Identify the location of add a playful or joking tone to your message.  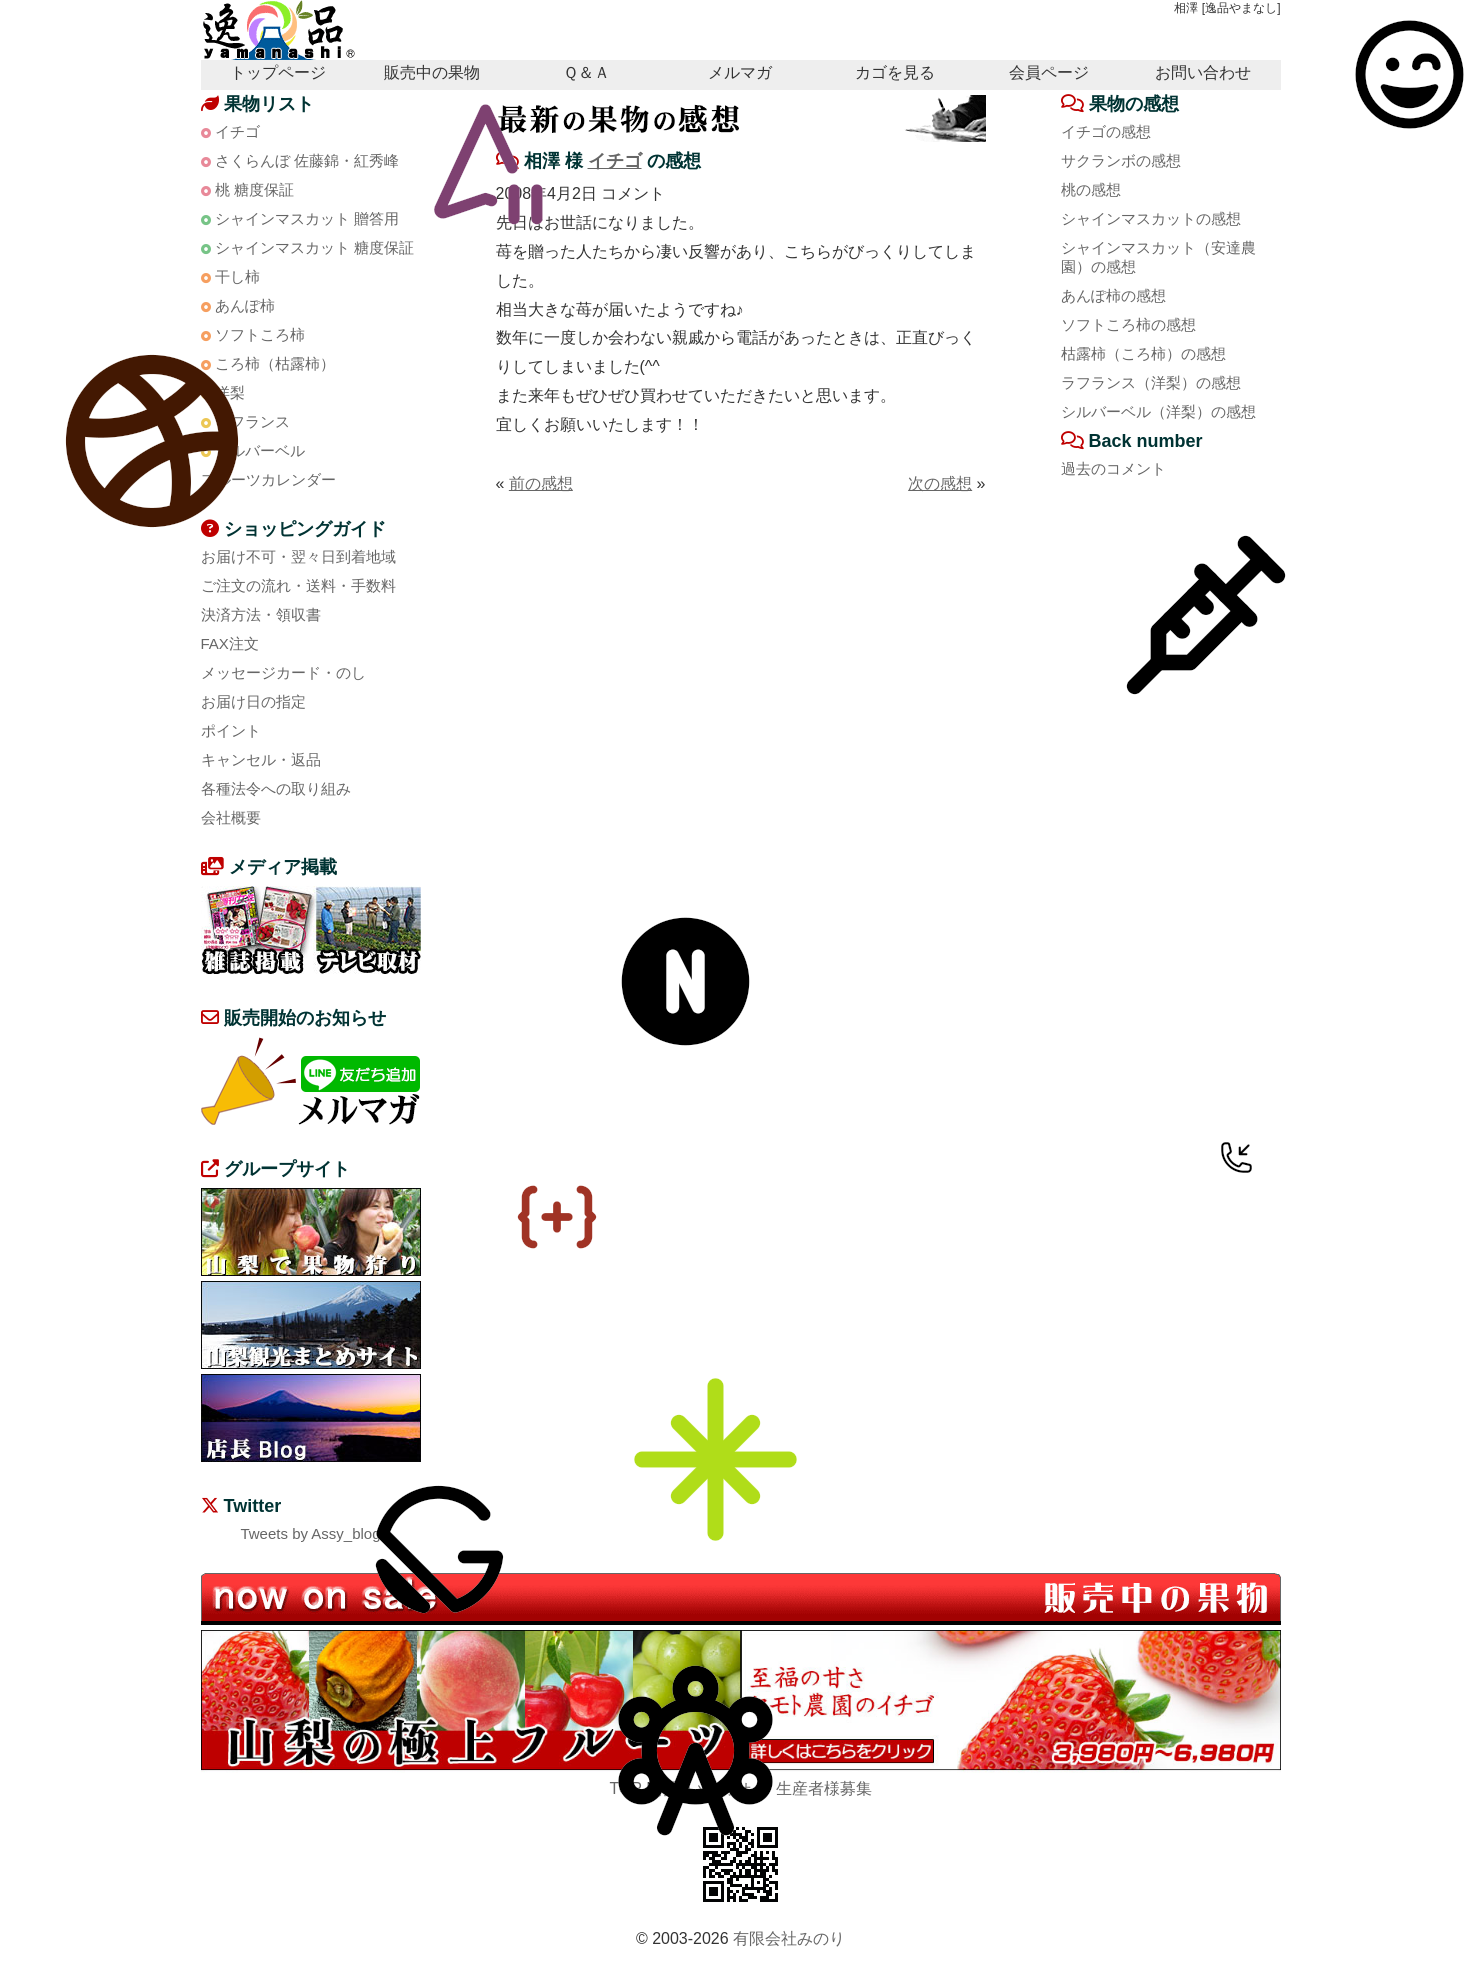
(1409, 74).